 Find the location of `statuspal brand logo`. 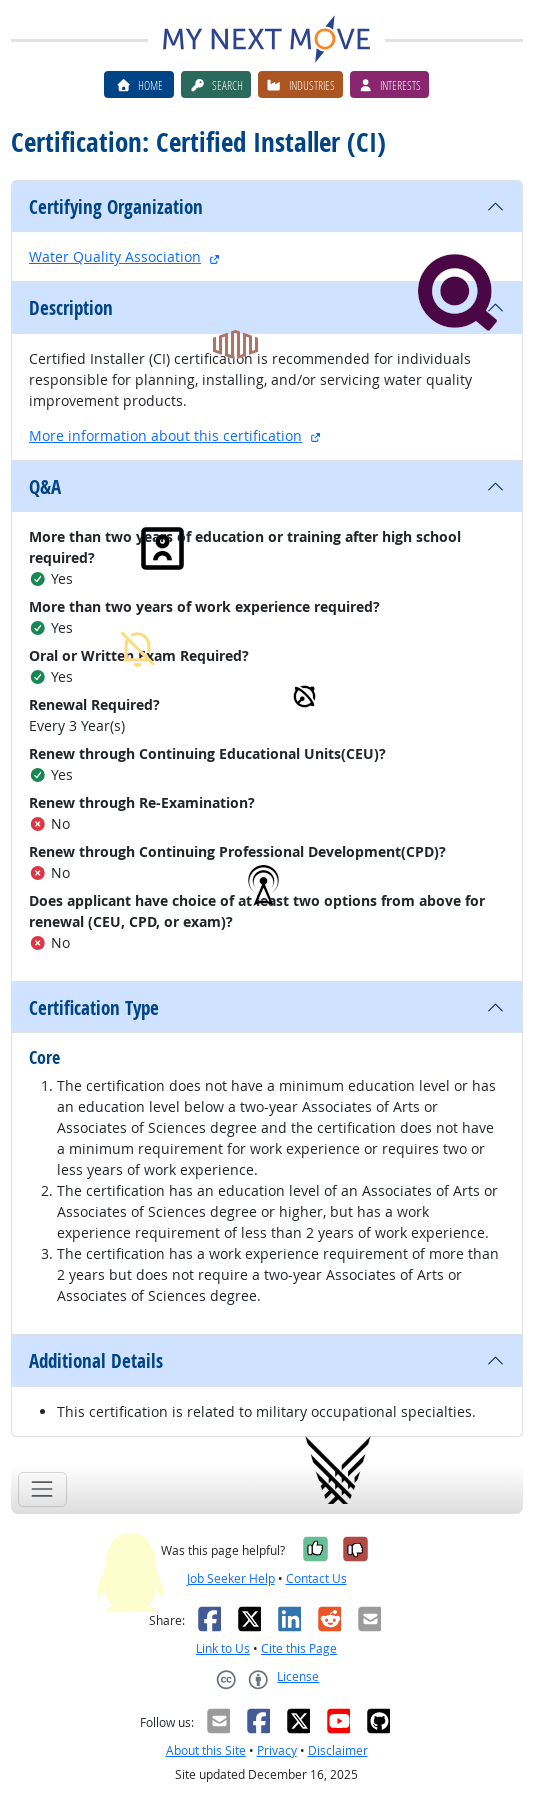

statuspal brand logo is located at coordinates (263, 885).